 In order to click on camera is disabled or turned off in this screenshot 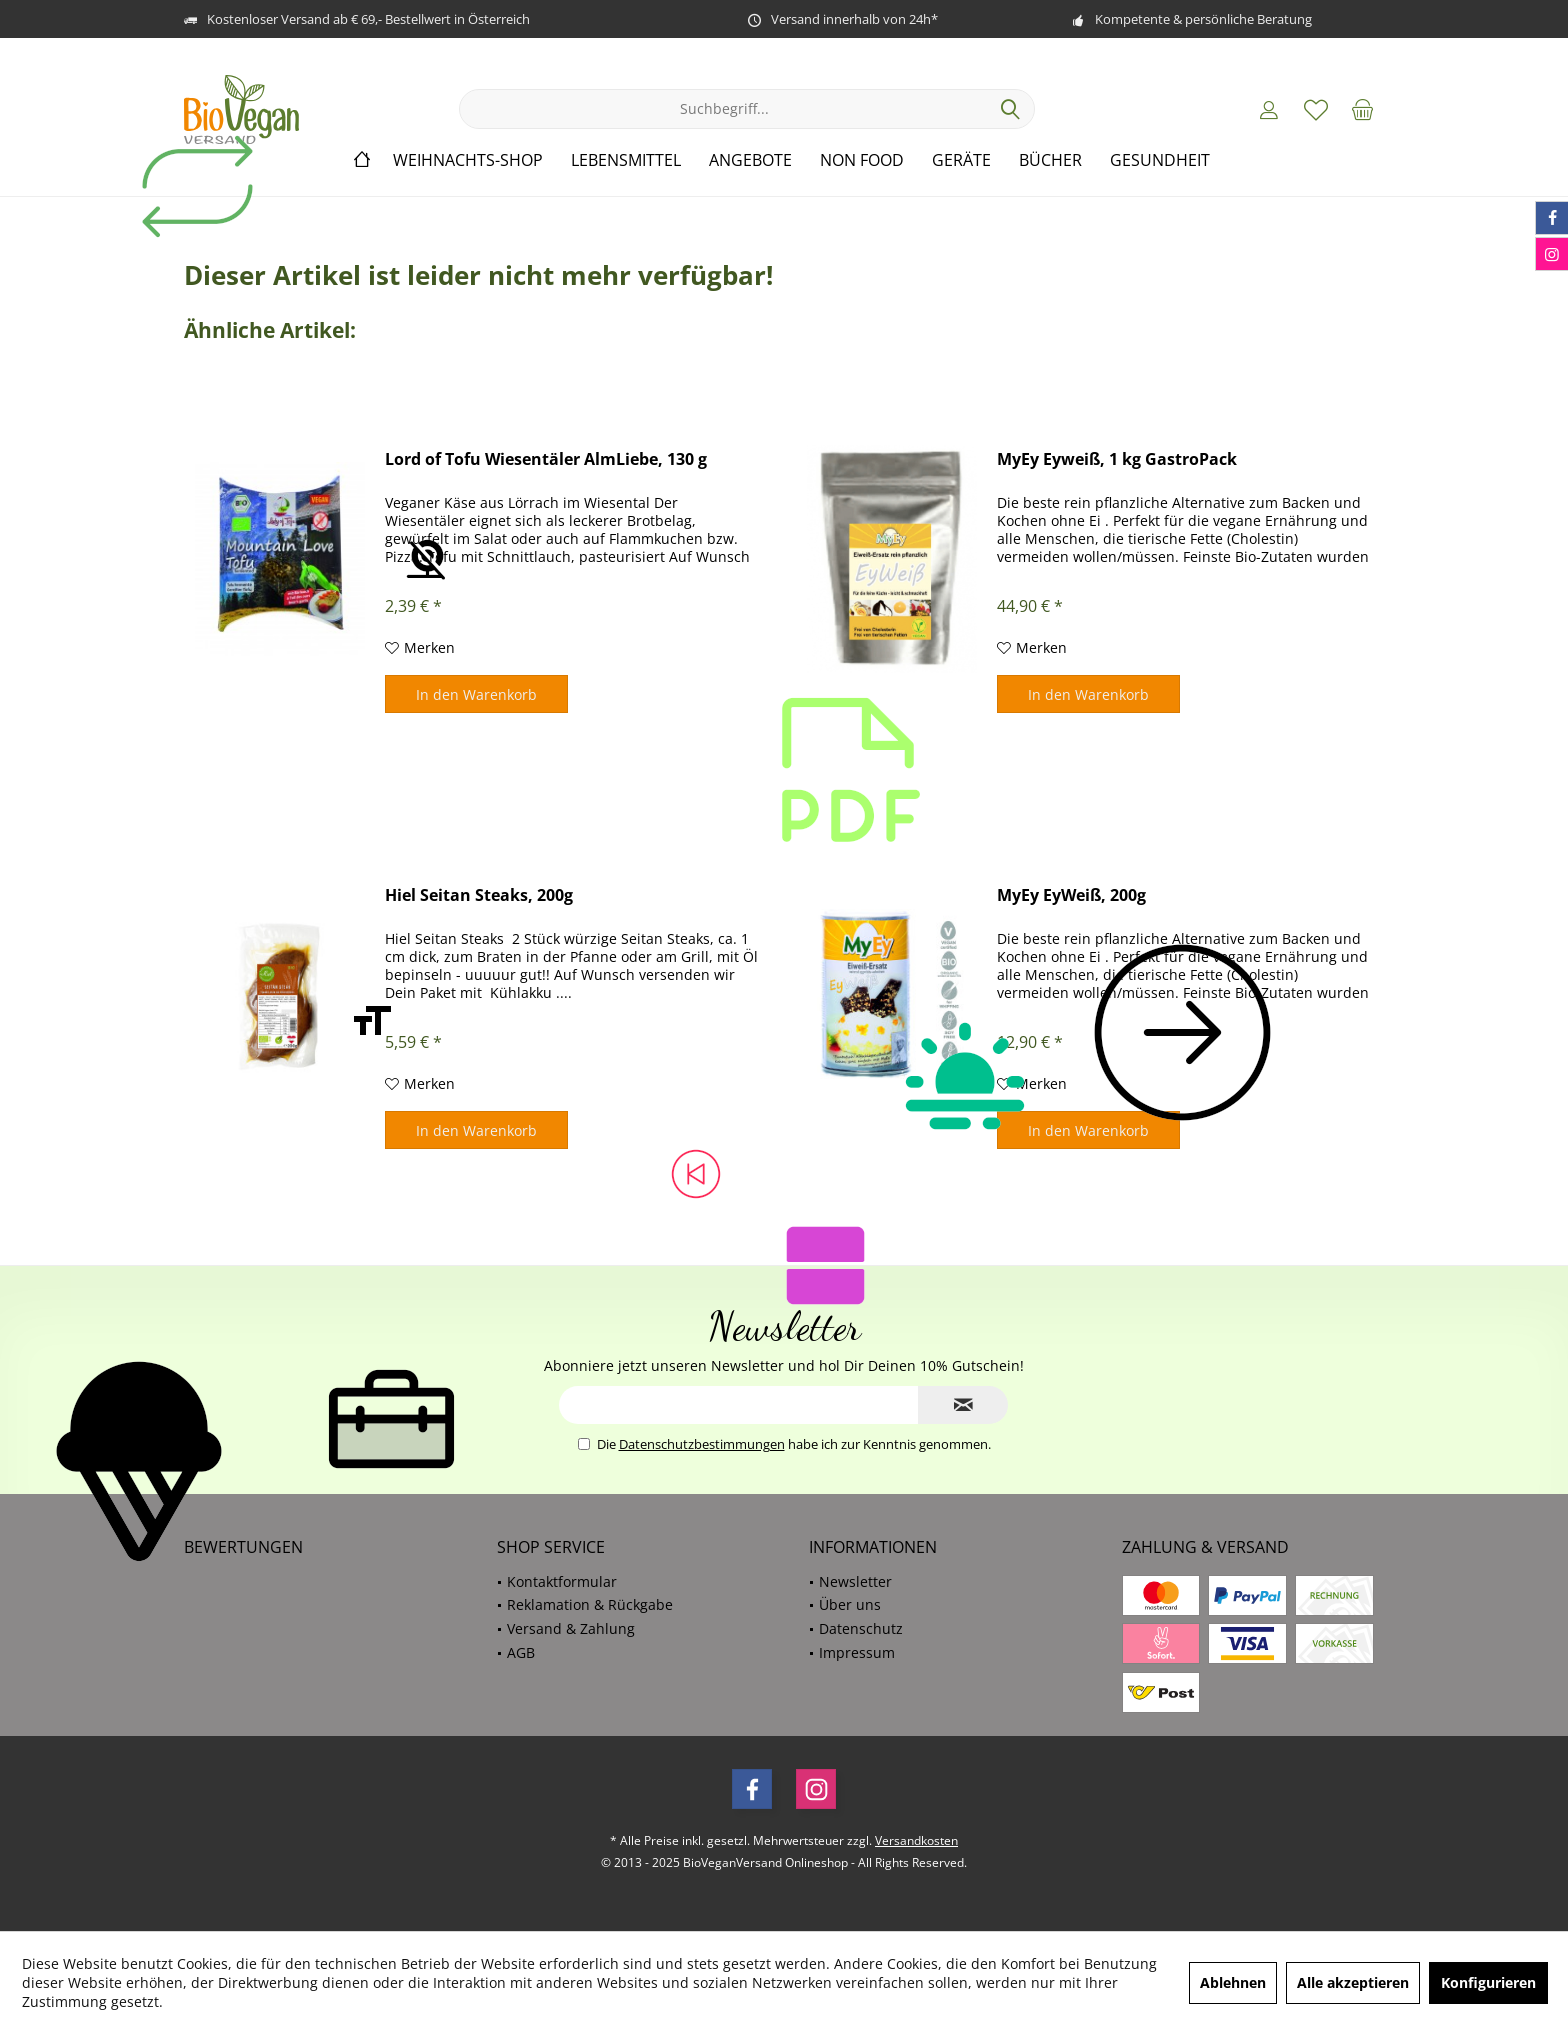, I will do `click(427, 560)`.